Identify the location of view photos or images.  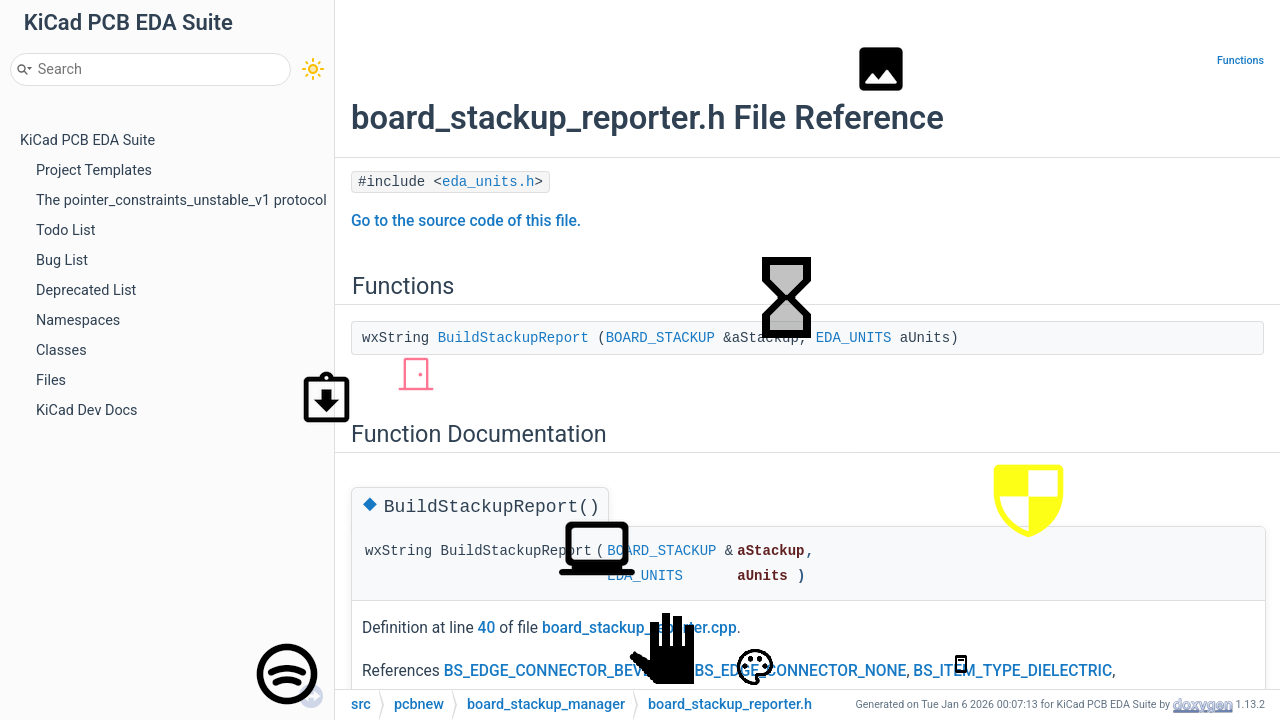
(881, 69).